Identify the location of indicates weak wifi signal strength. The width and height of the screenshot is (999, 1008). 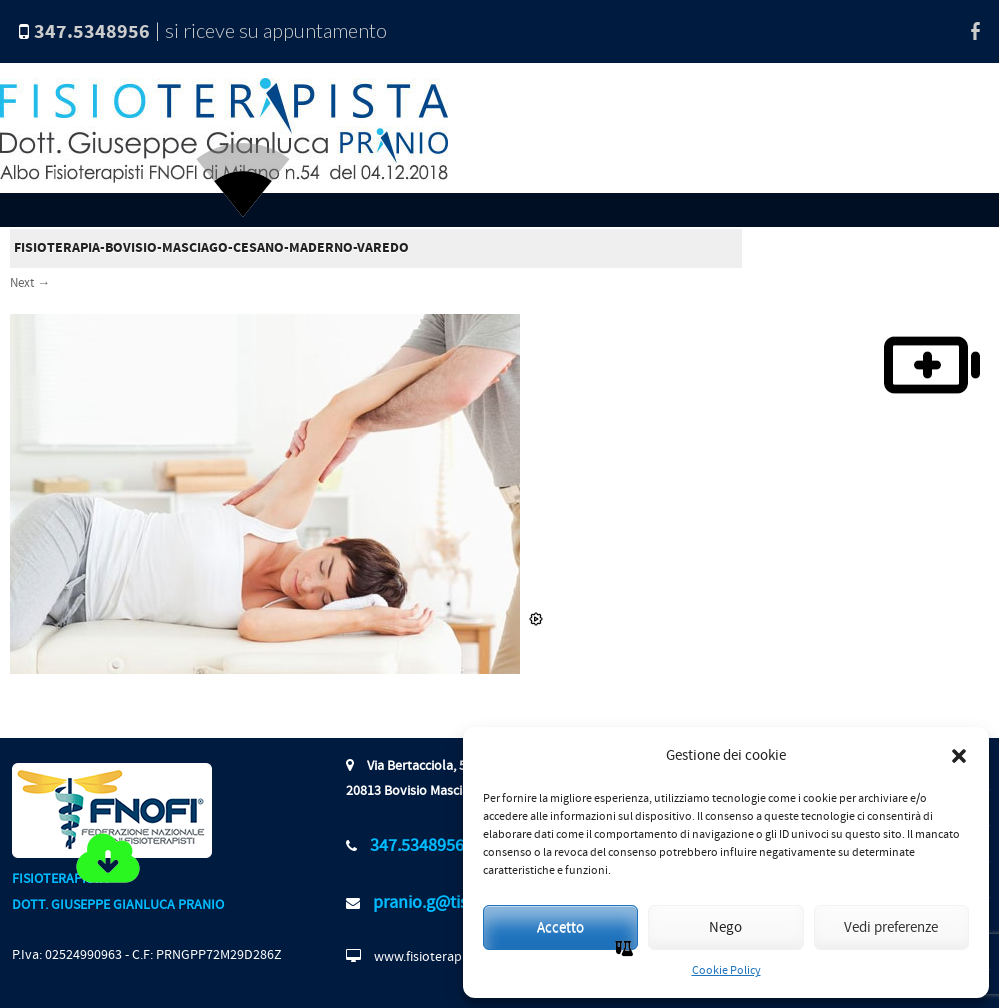
(243, 179).